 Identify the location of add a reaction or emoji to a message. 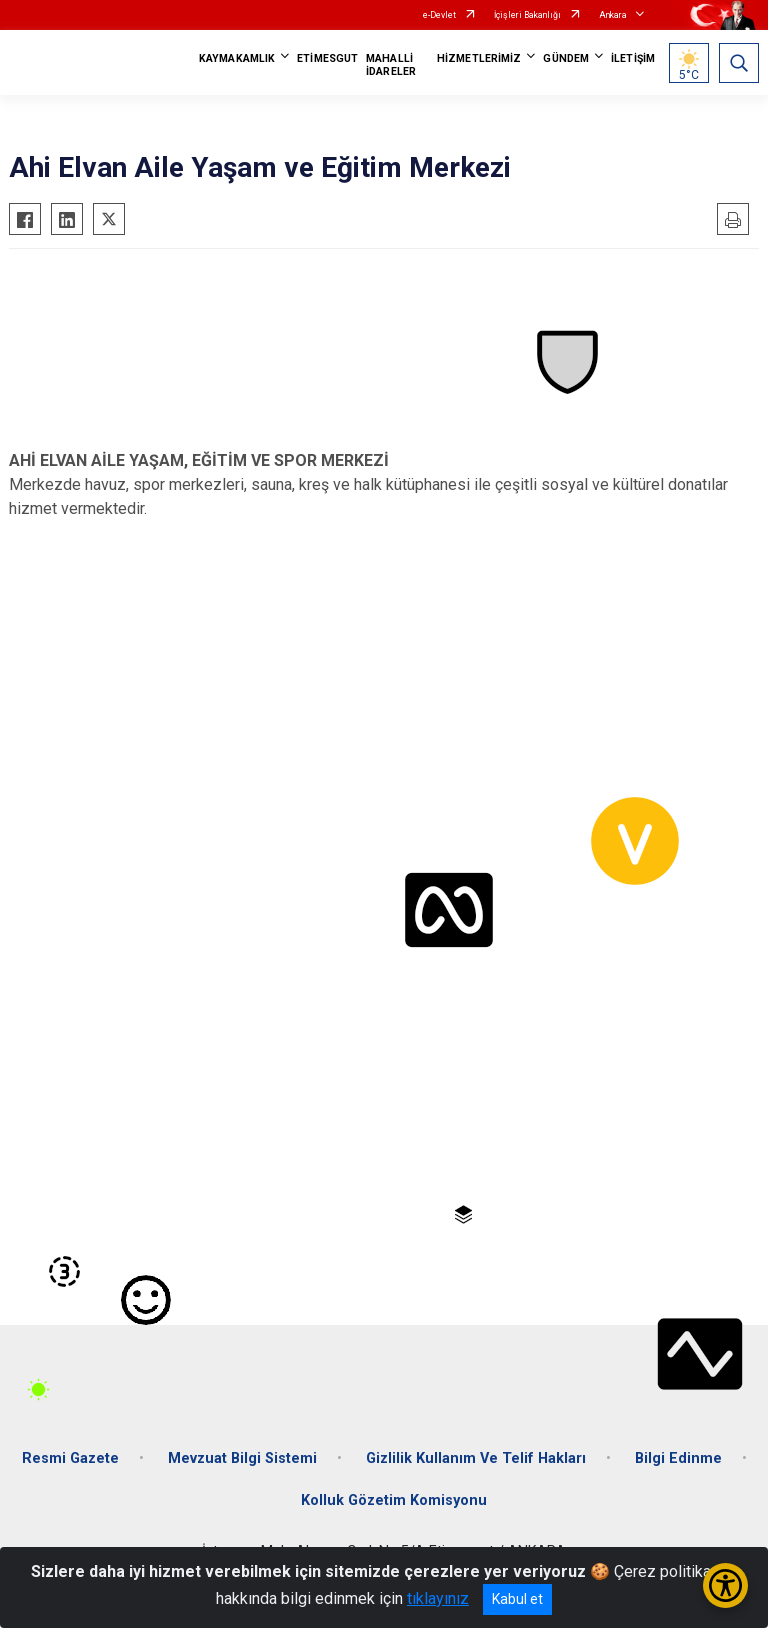
(146, 1300).